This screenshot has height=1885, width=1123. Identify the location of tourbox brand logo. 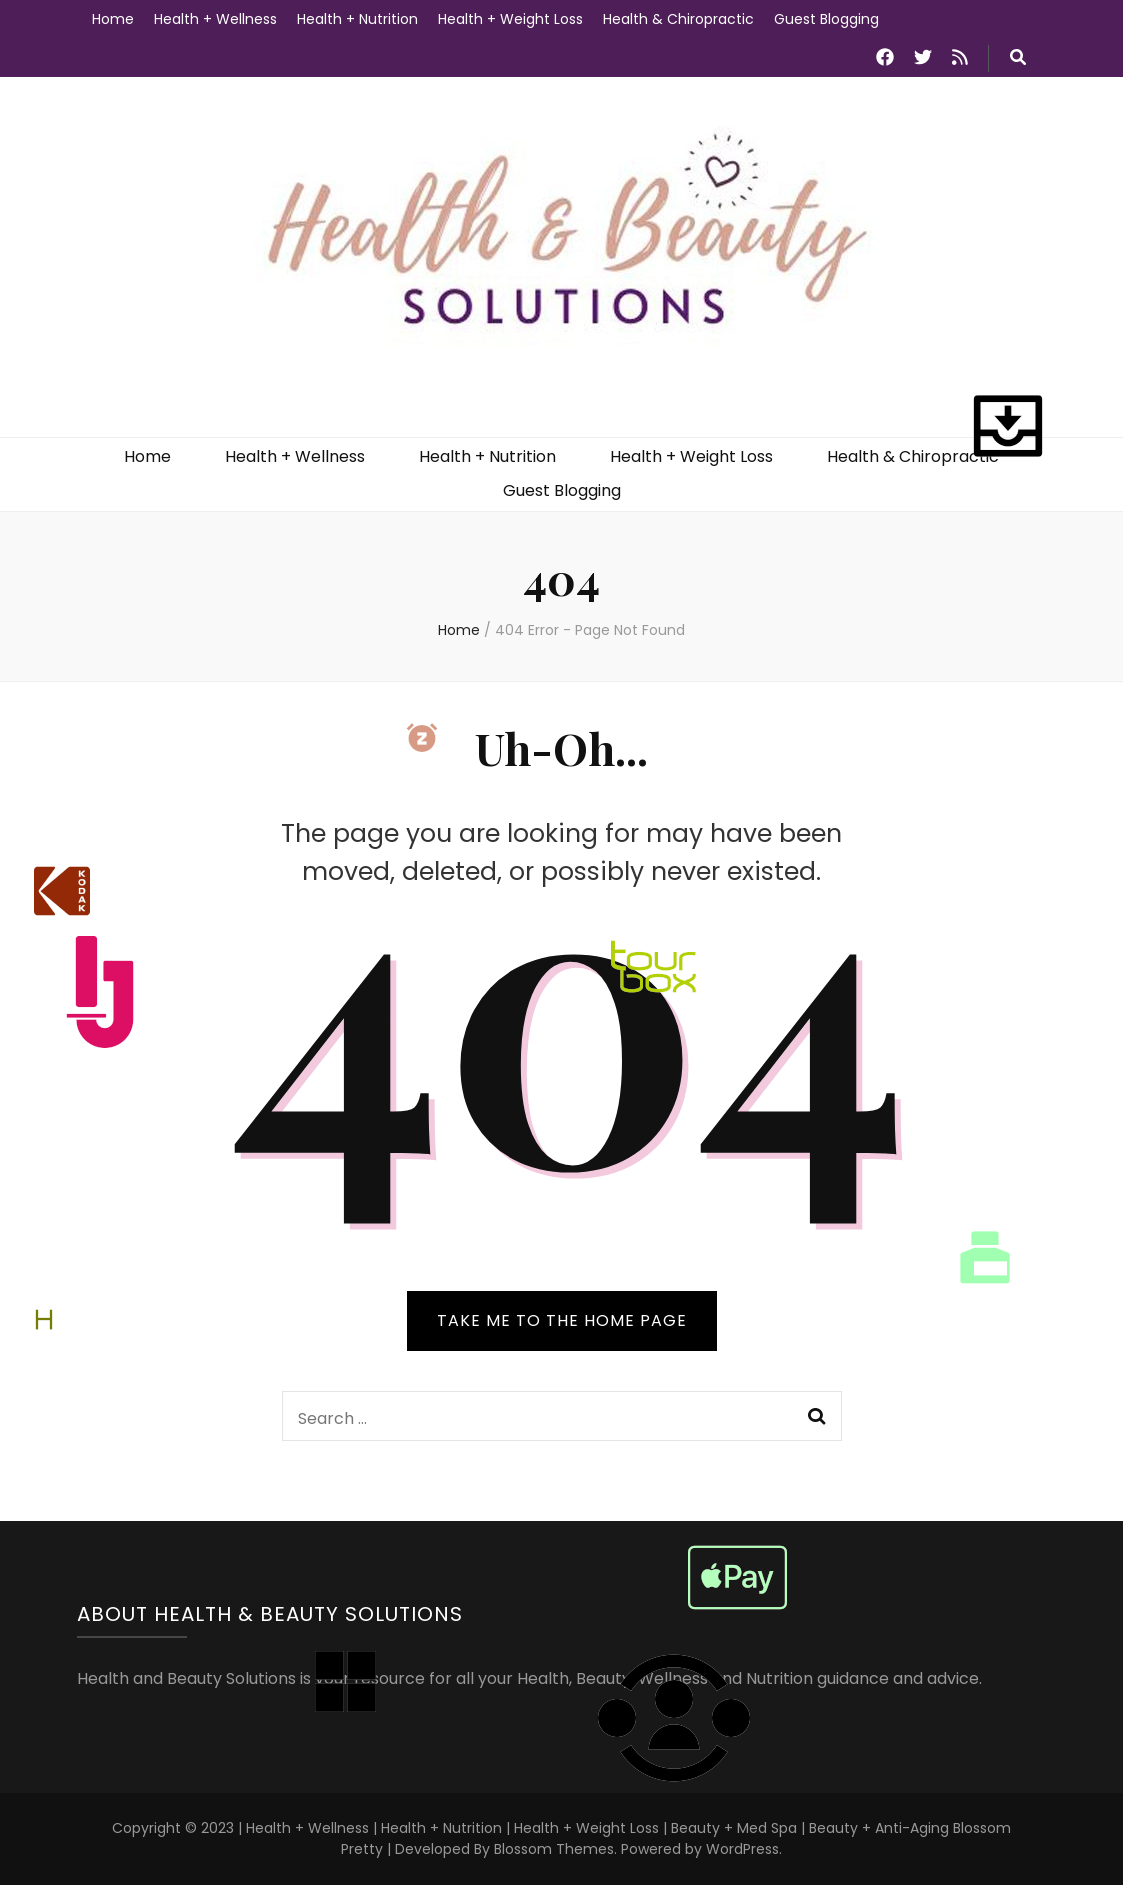
(653, 966).